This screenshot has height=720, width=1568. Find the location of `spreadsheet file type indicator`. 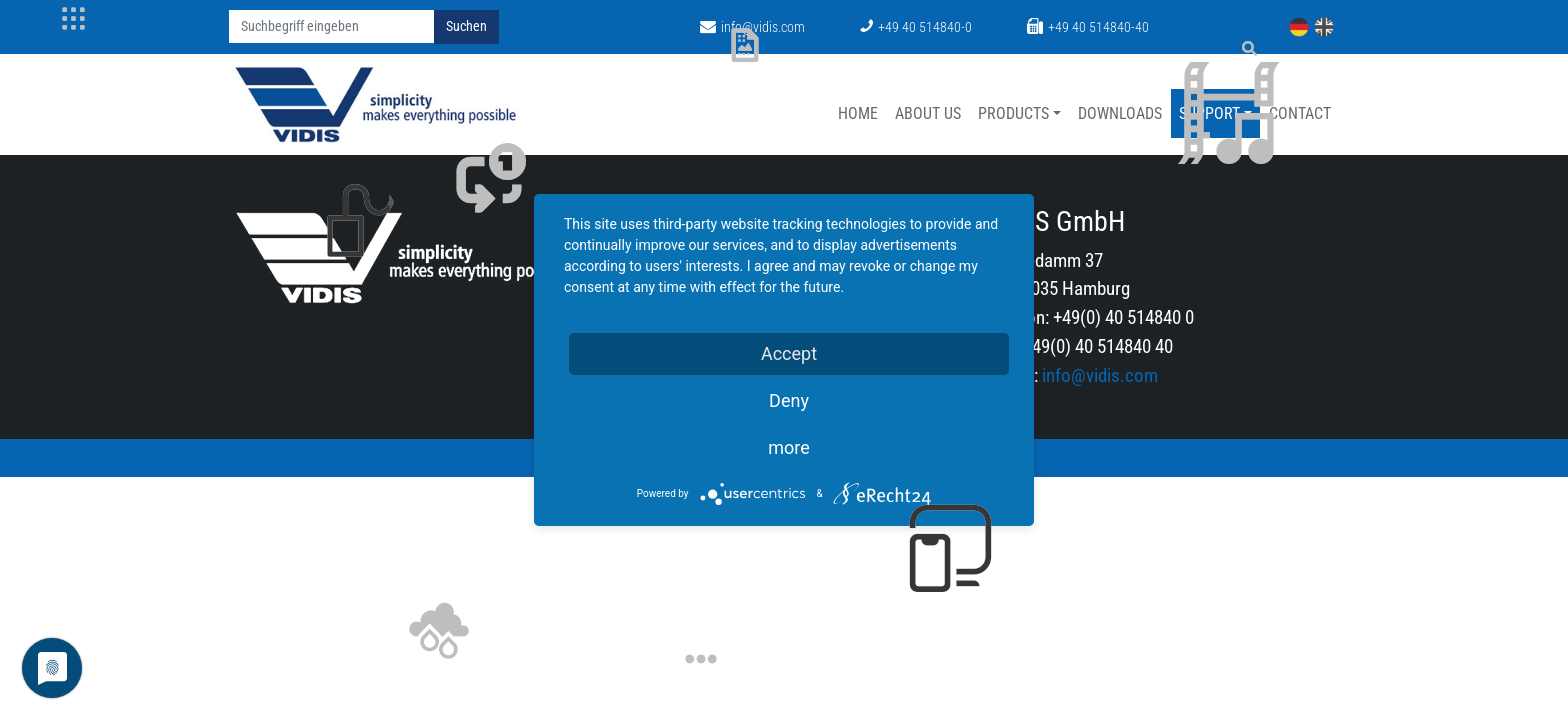

spreadsheet file type indicator is located at coordinates (745, 44).